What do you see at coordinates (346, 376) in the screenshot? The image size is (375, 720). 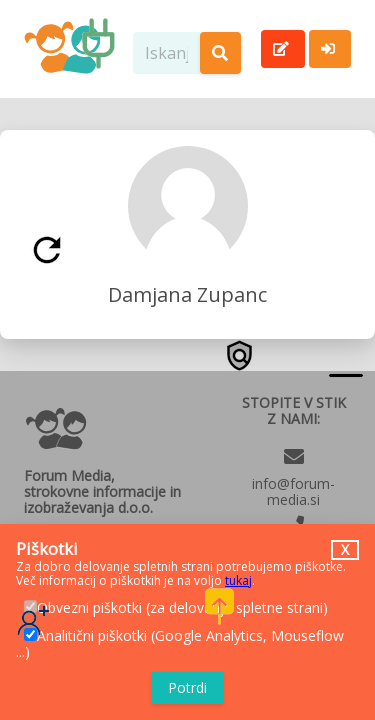 I see `insert a horizontal divider line` at bounding box center [346, 376].